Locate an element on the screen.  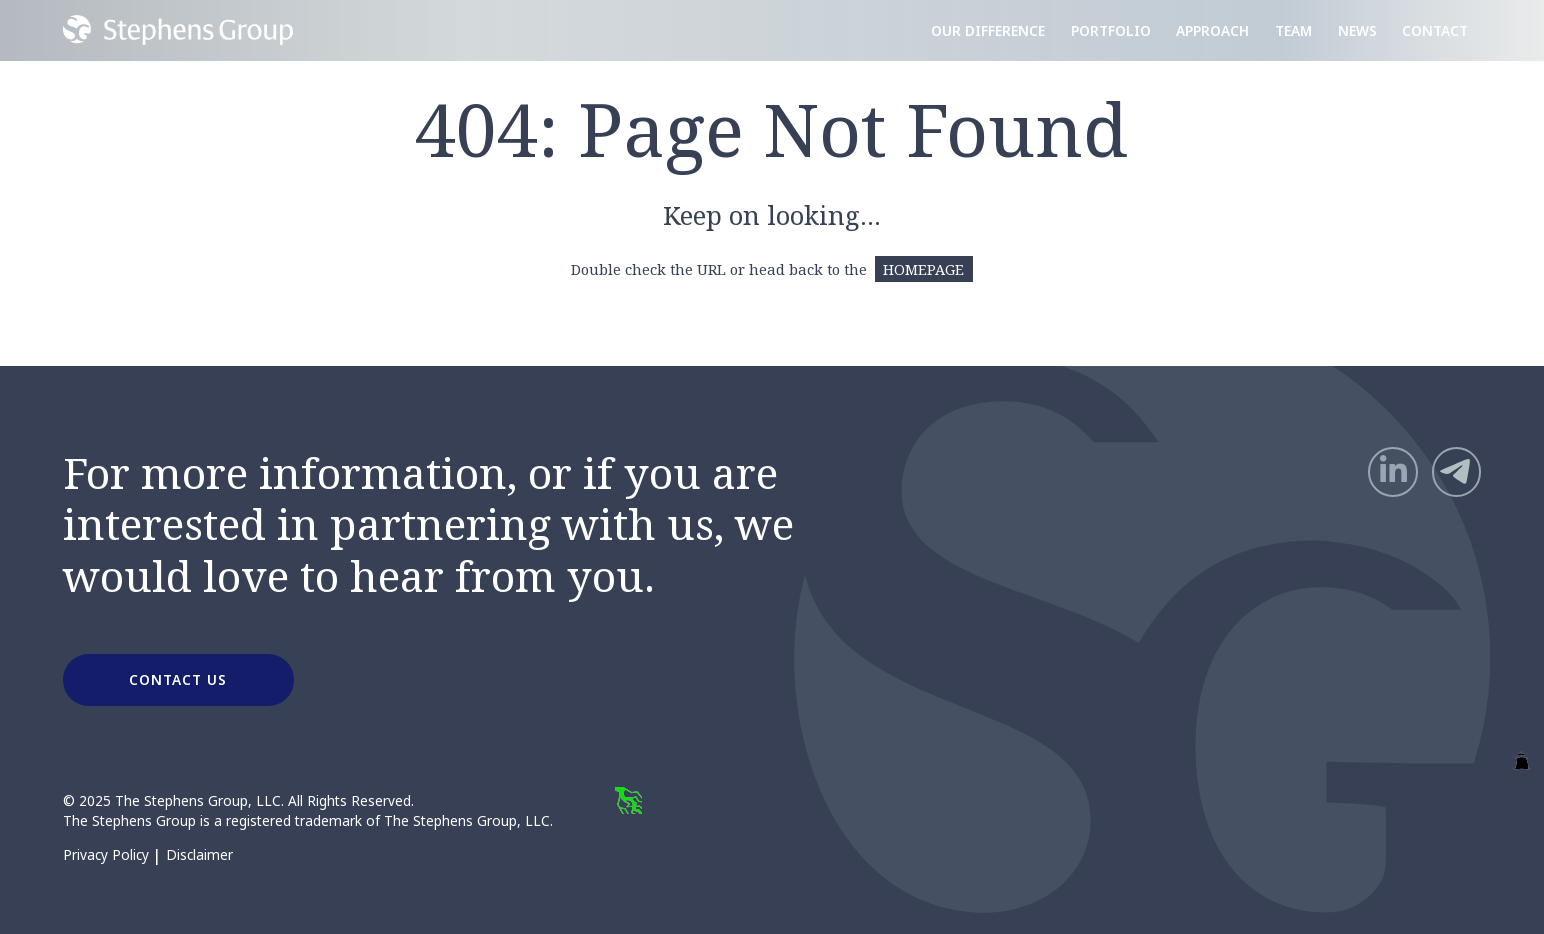
navigate to sailing or boat-related content is located at coordinates (1521, 761).